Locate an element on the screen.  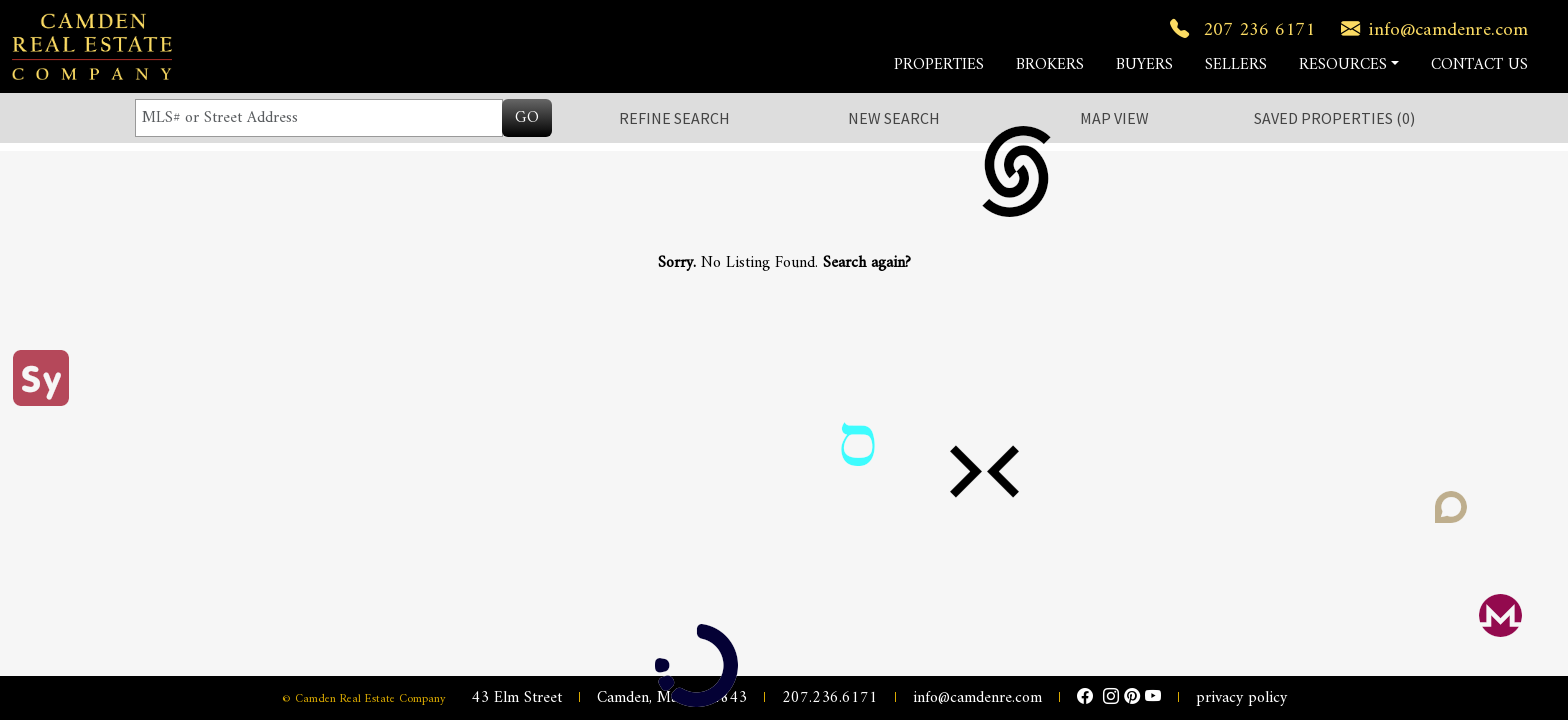
open symbolab math solver app is located at coordinates (41, 378).